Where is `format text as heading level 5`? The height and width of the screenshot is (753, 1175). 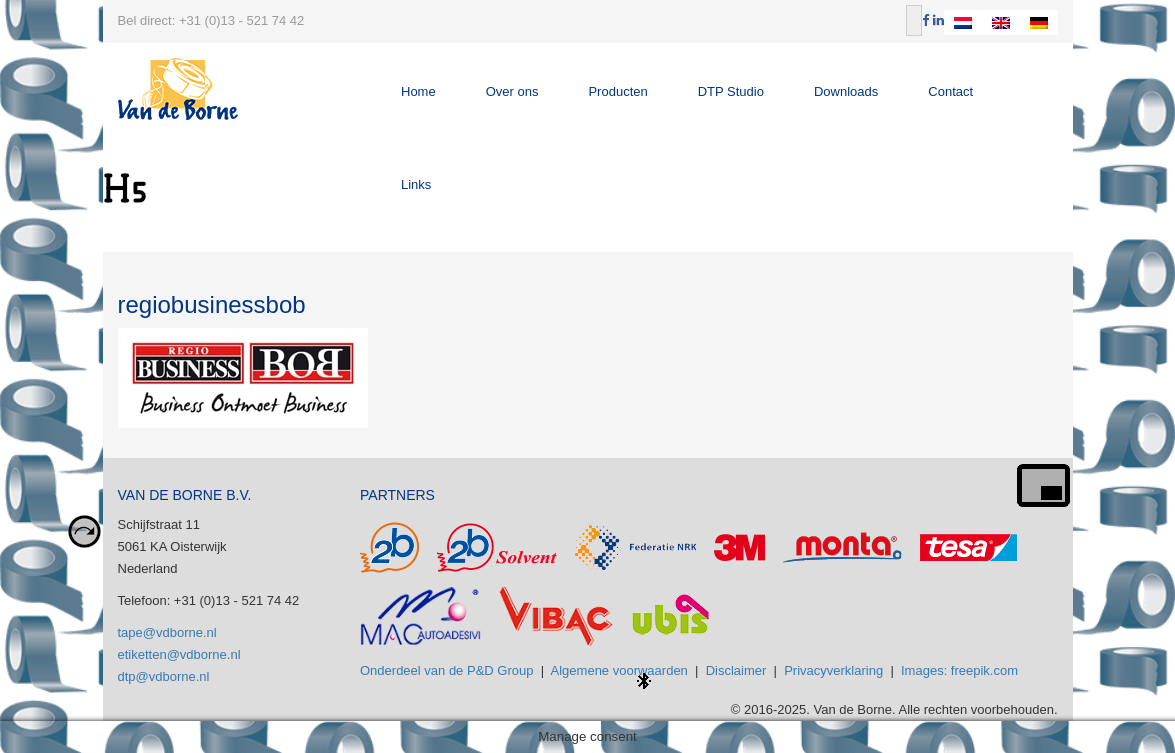
format text as heading level 5 is located at coordinates (125, 188).